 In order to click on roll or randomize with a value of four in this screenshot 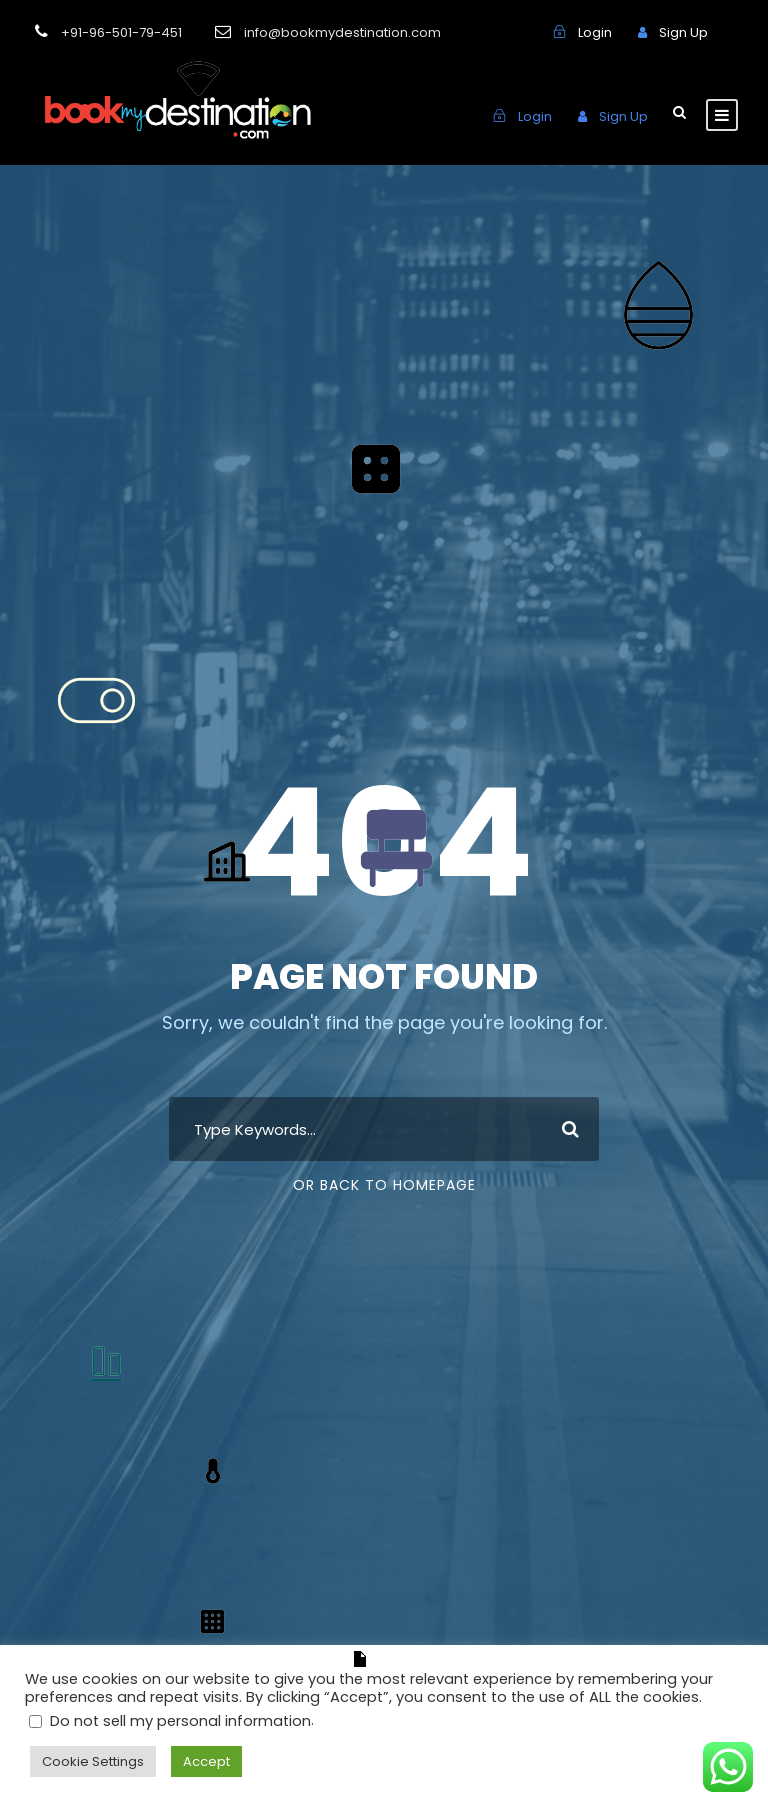, I will do `click(376, 469)`.